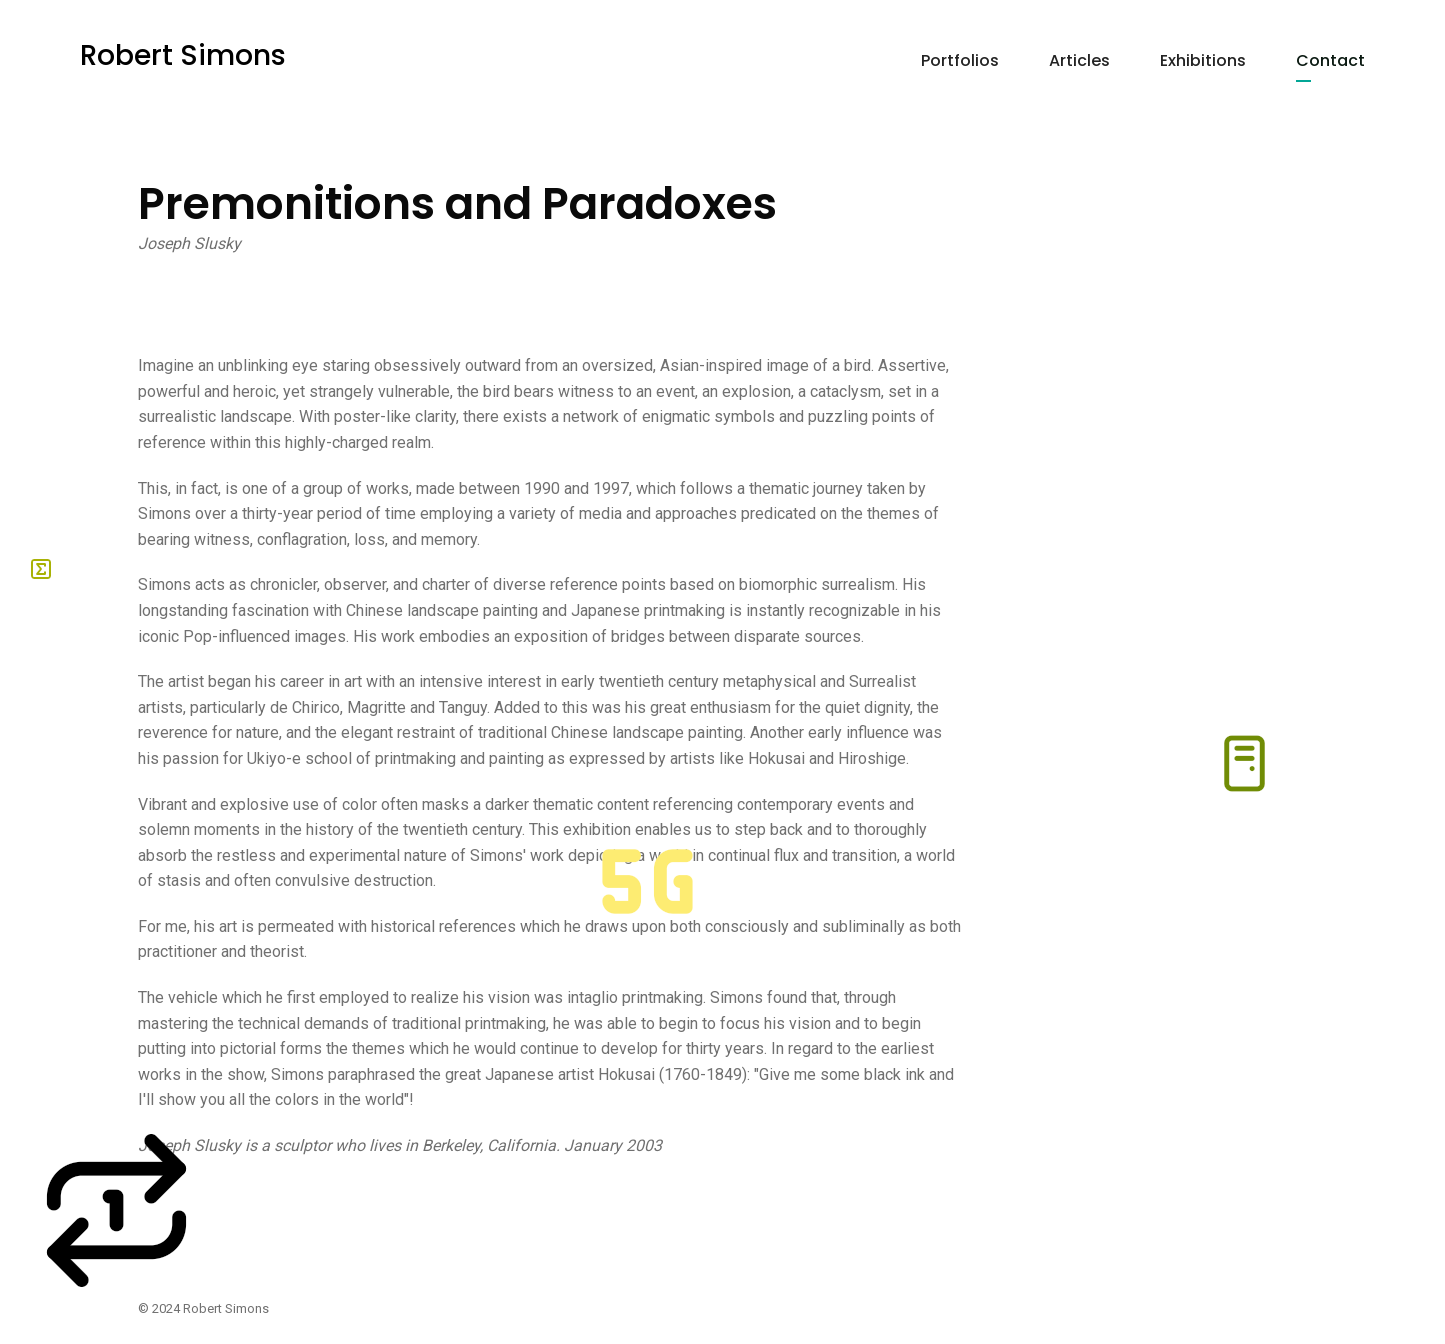 This screenshot has height=1344, width=1445. I want to click on access summation or mathematical functions, so click(41, 569).